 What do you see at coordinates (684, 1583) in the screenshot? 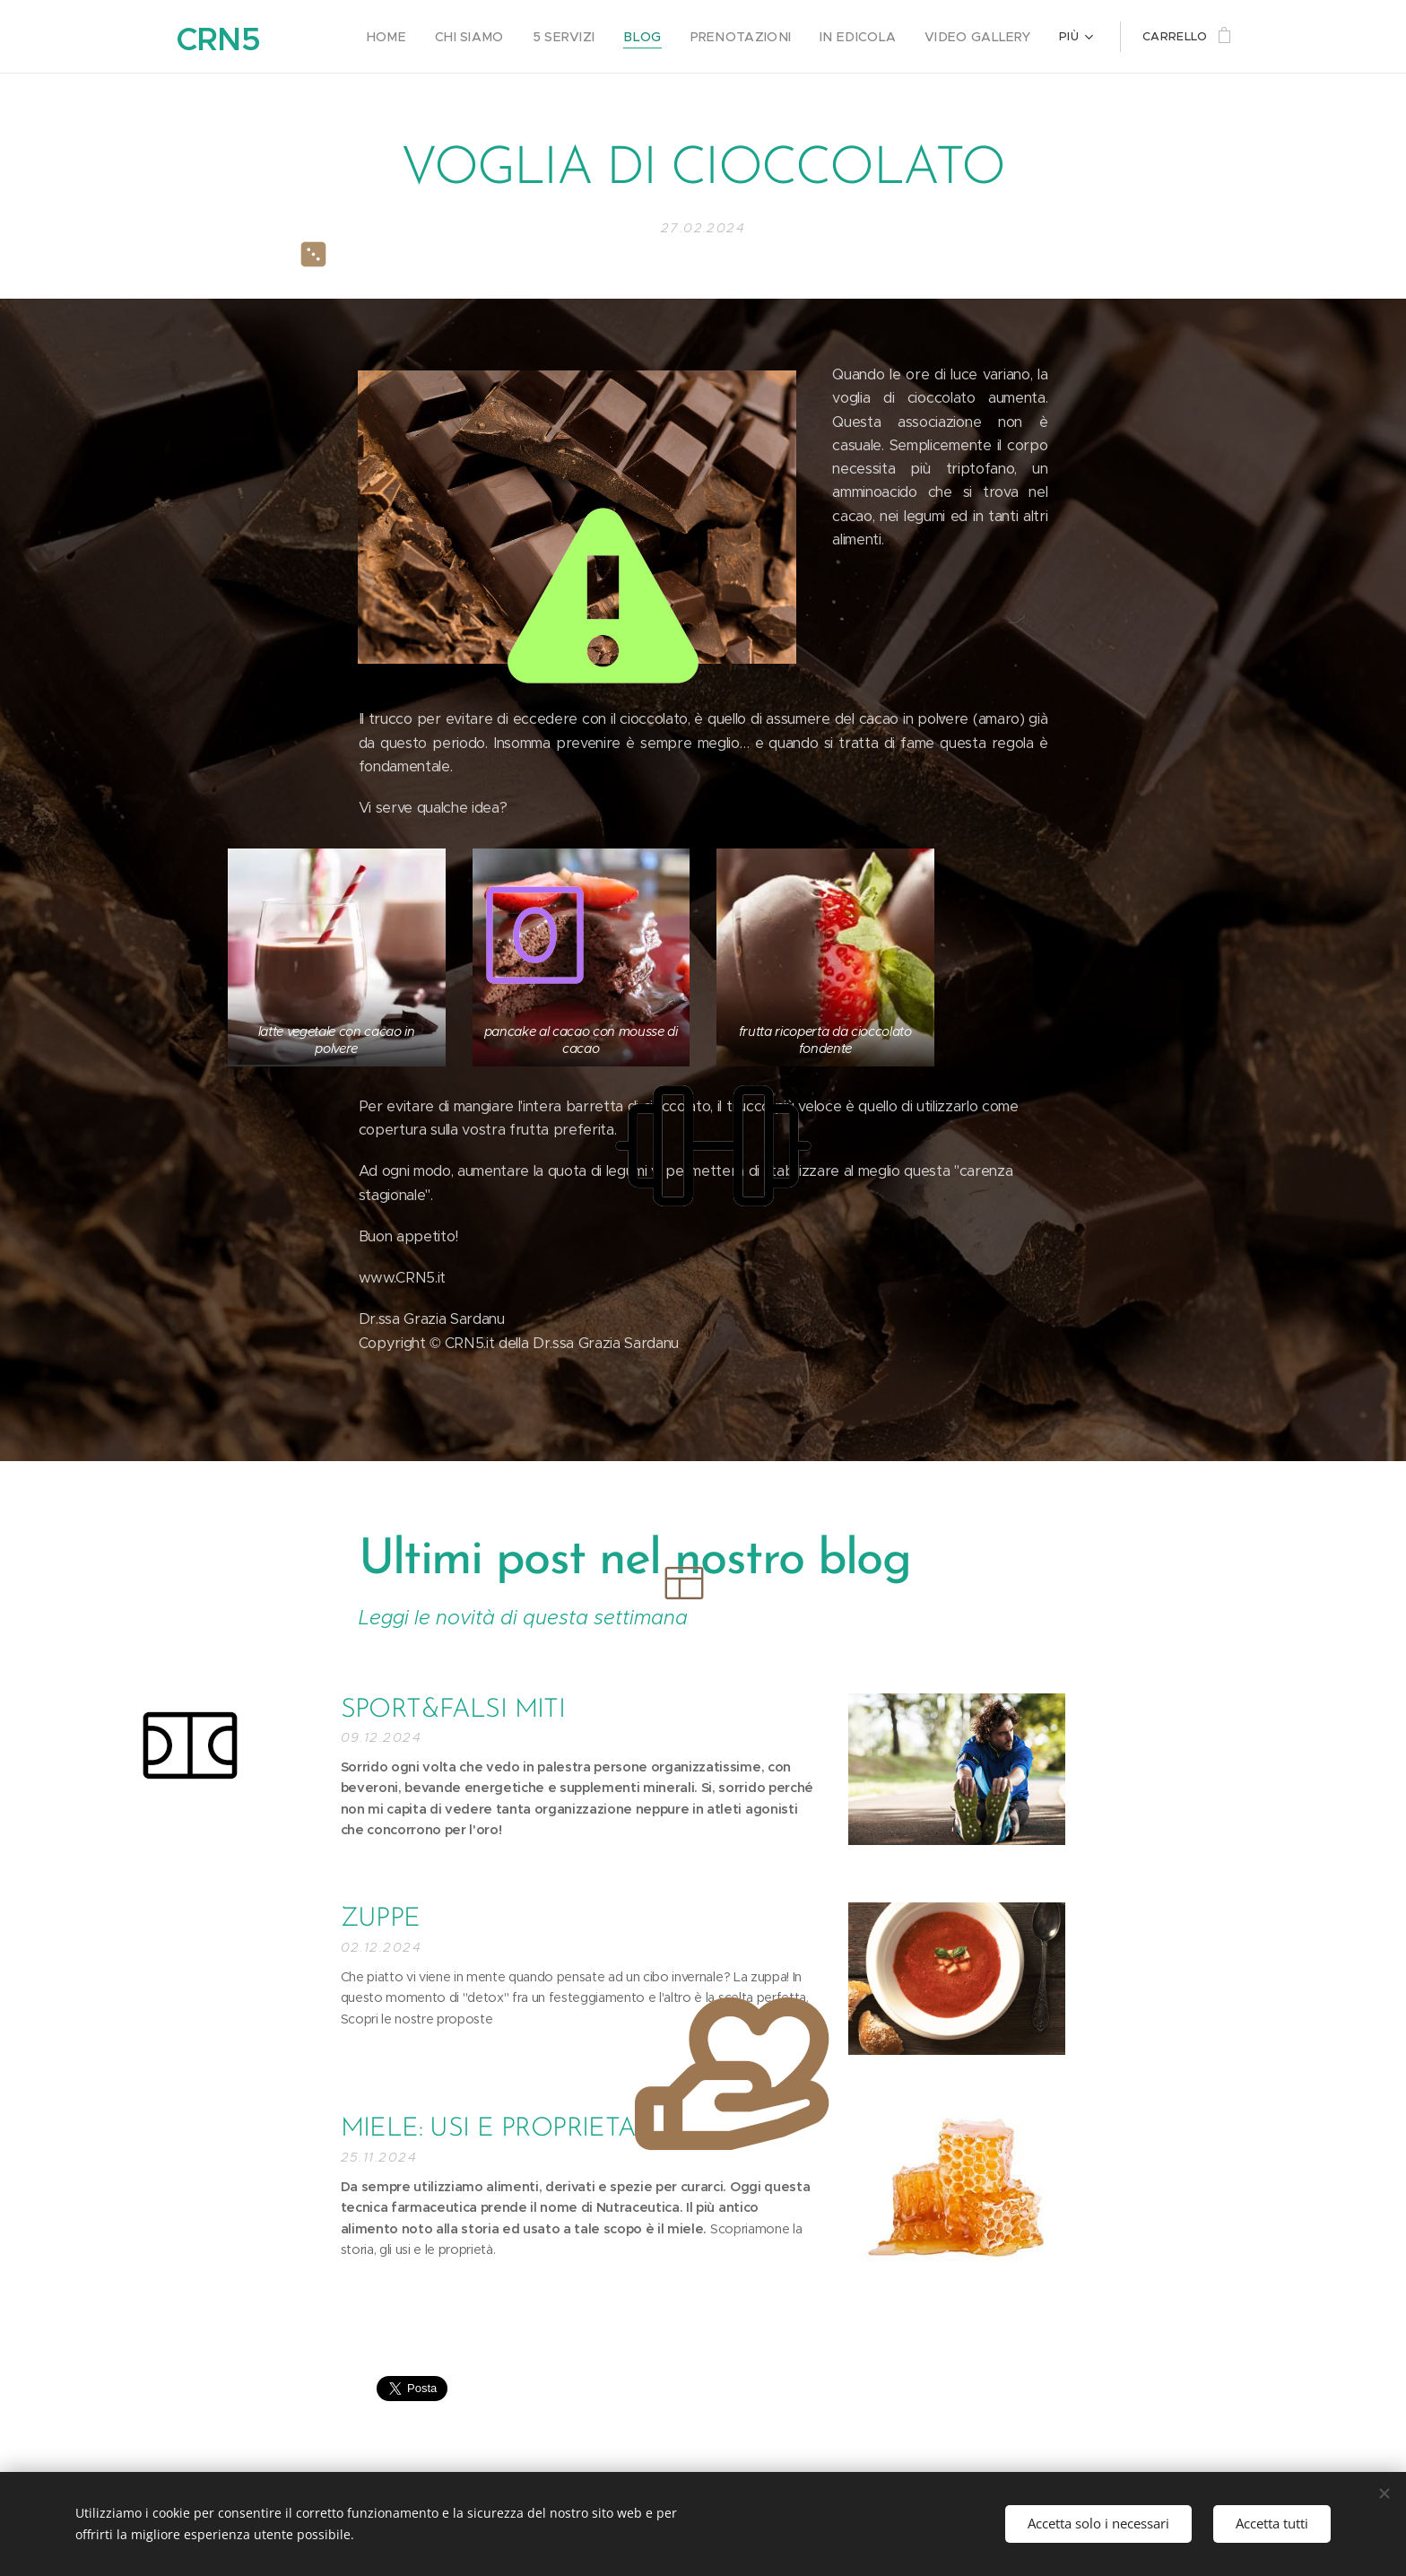
I see `change page layout options` at bounding box center [684, 1583].